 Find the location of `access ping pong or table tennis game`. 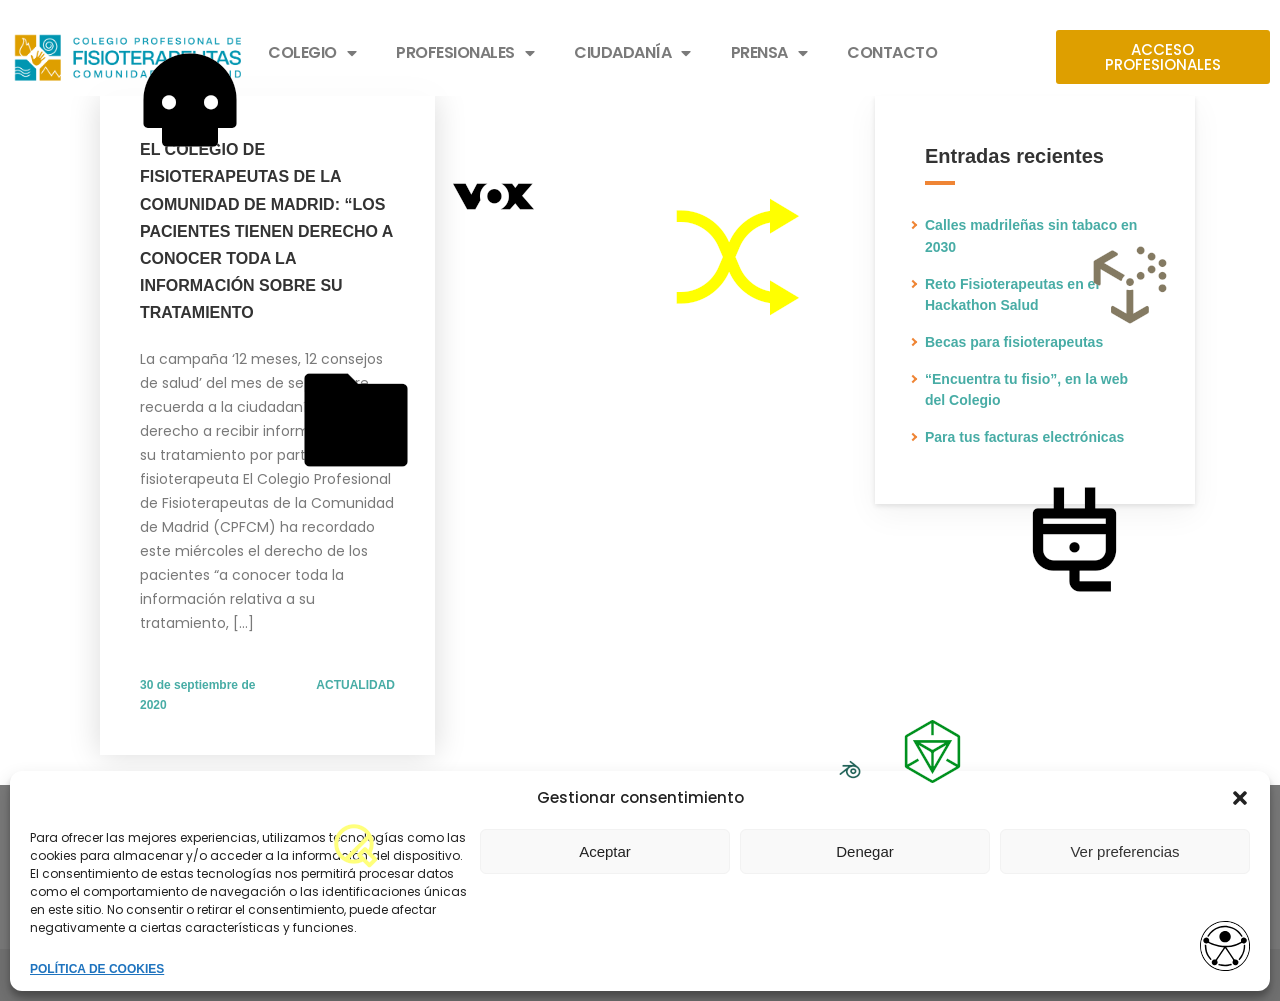

access ping pong or table tennis game is located at coordinates (355, 845).